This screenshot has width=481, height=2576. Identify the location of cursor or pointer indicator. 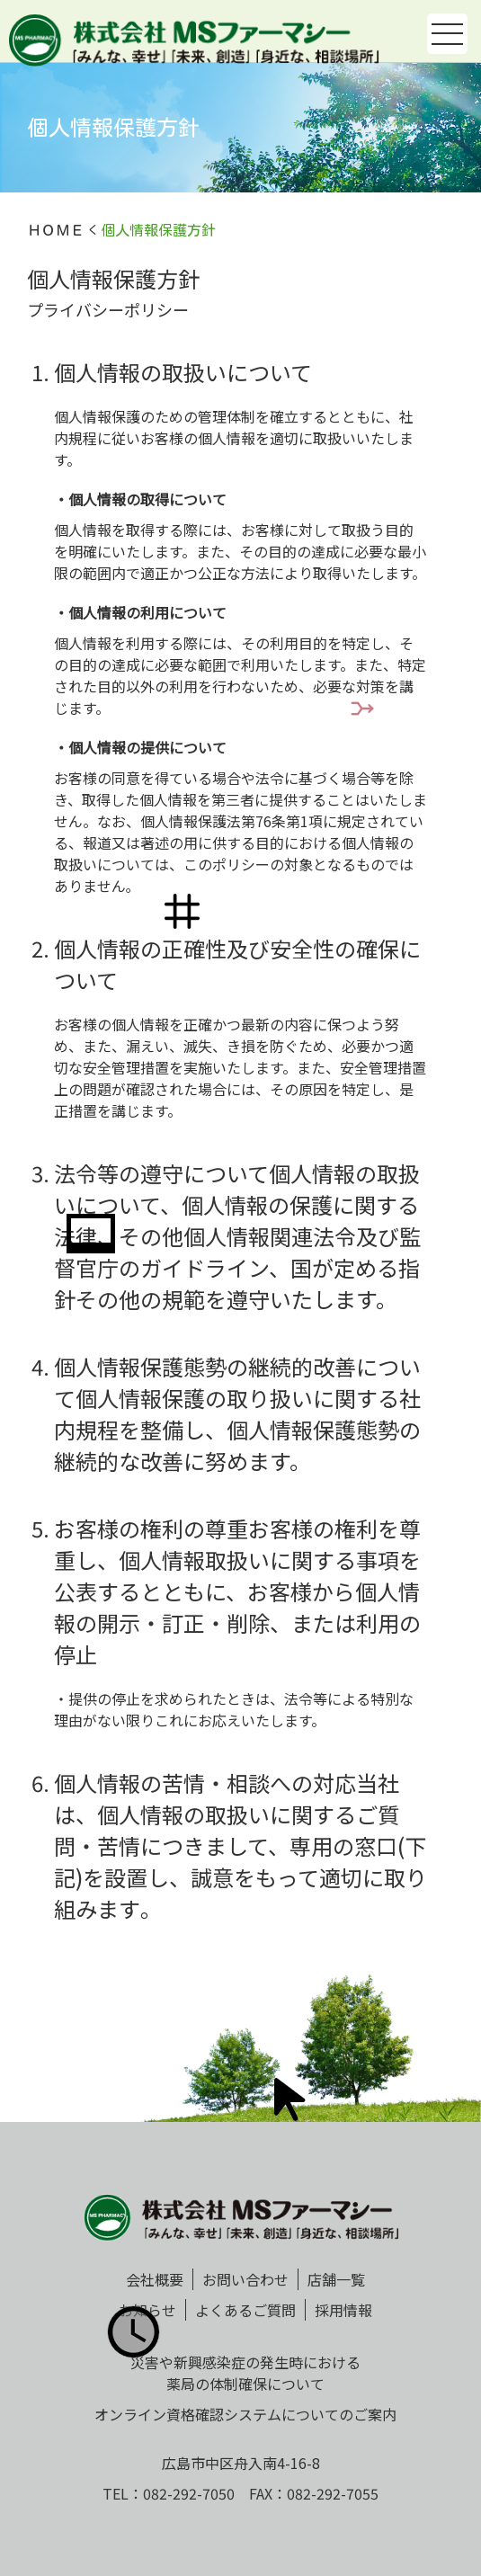
(288, 2099).